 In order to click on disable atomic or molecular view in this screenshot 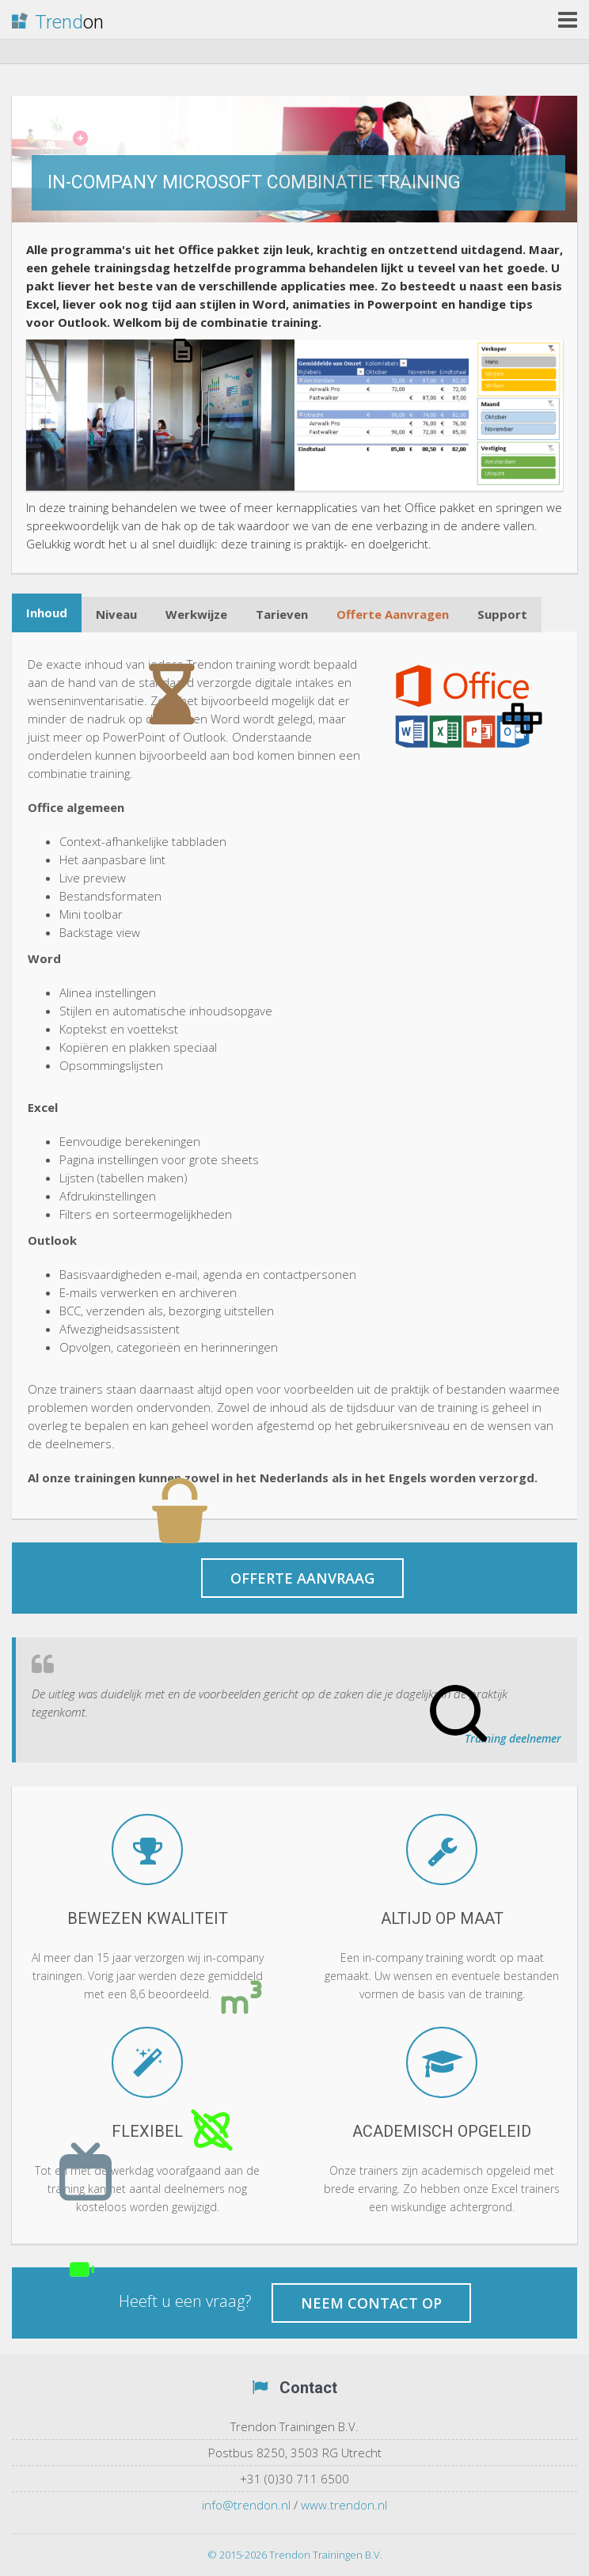, I will do `click(211, 2130)`.